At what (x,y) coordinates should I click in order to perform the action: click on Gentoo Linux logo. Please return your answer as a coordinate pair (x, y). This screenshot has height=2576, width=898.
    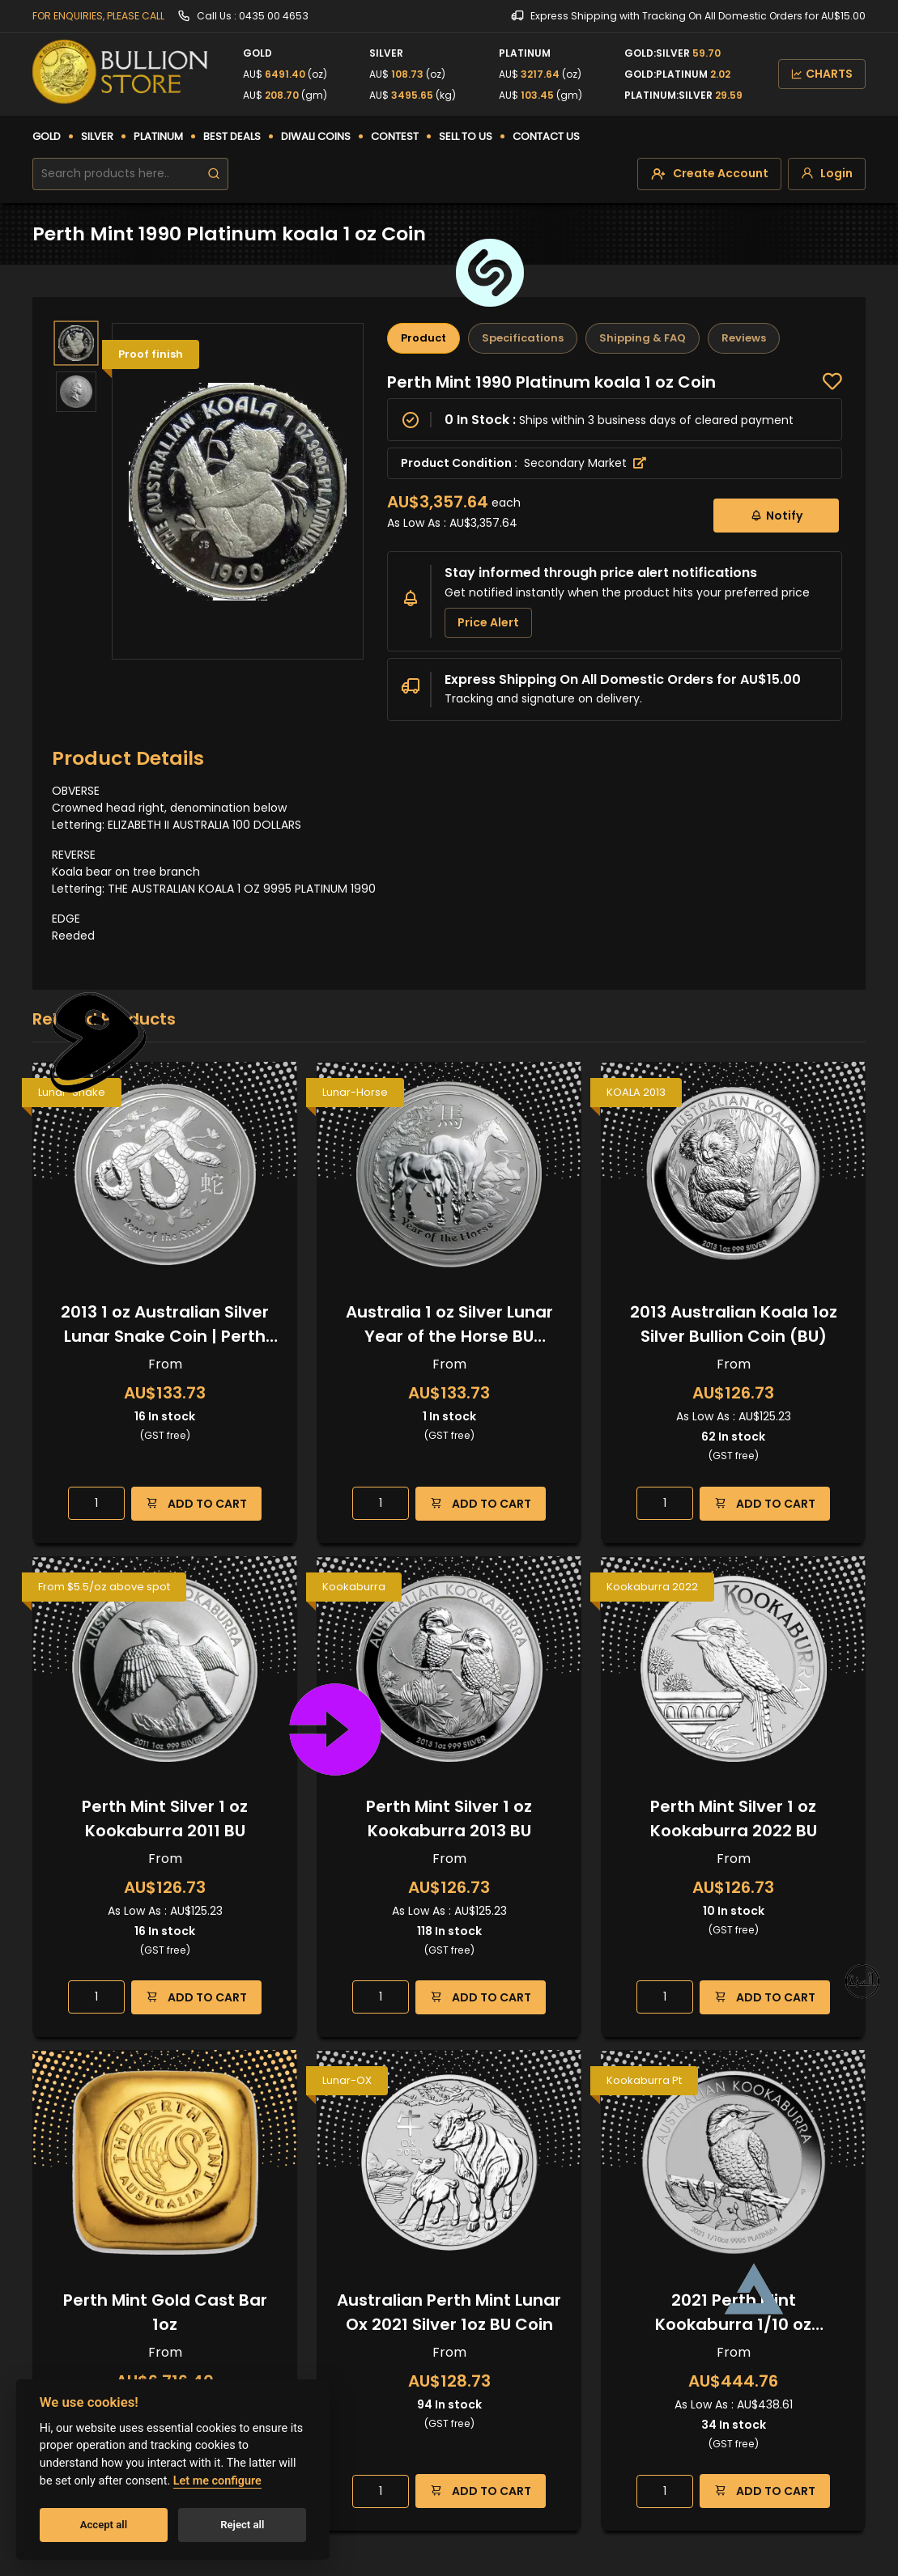
    Looking at the image, I should click on (98, 1042).